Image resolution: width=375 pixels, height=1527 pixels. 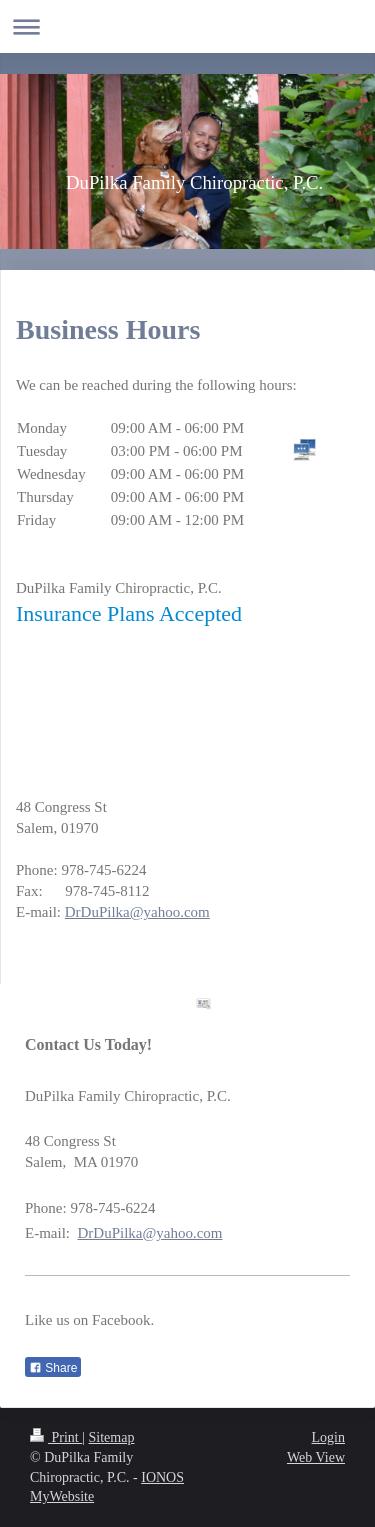 What do you see at coordinates (203, 1002) in the screenshot?
I see `access user account settings` at bounding box center [203, 1002].